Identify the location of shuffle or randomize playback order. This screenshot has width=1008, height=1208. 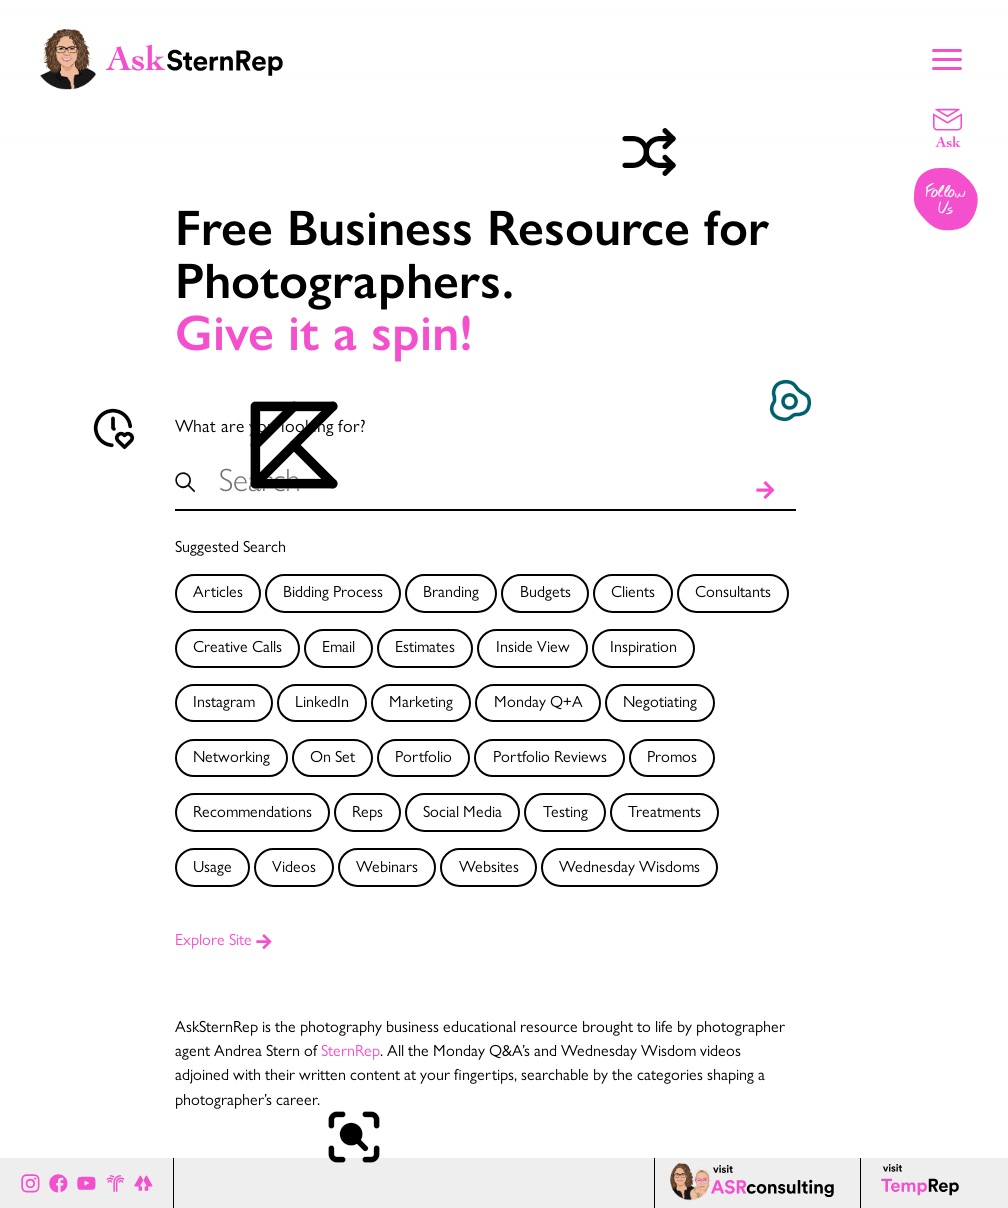
(649, 152).